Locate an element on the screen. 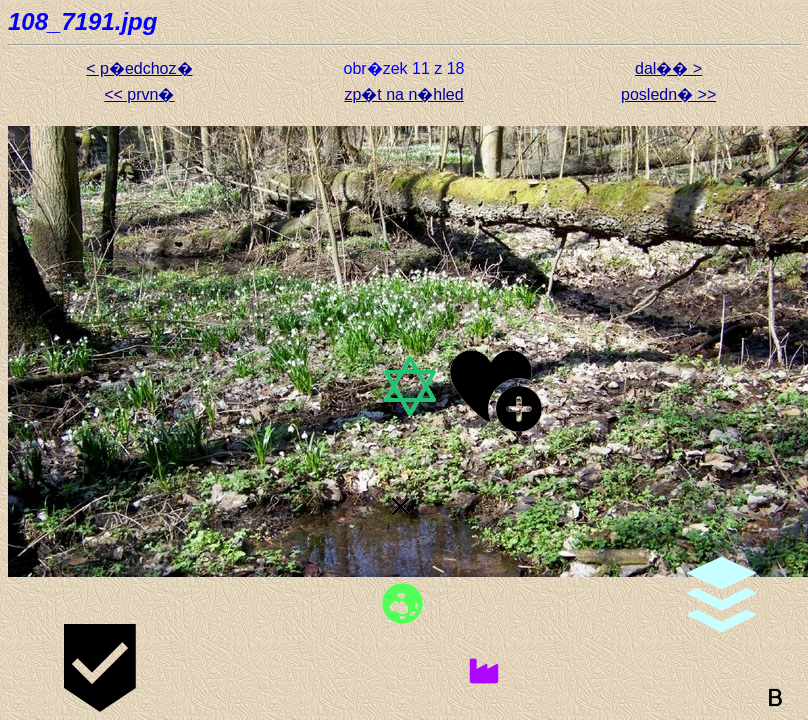 This screenshot has width=808, height=720. buffer app logo is located at coordinates (721, 594).